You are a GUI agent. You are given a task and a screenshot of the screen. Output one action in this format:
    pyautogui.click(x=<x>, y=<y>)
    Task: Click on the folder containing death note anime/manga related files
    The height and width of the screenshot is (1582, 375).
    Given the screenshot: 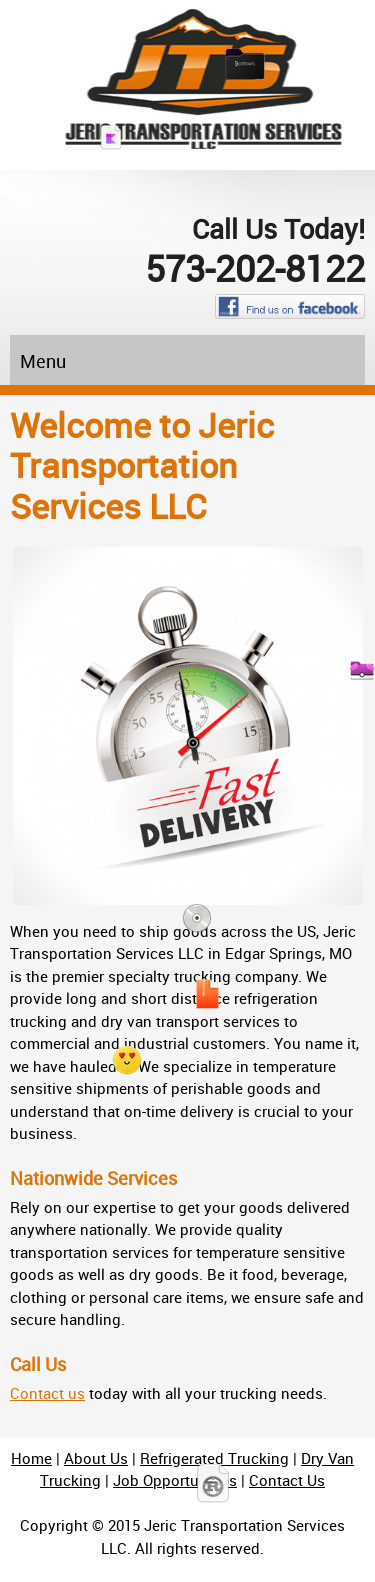 What is the action you would take?
    pyautogui.click(x=245, y=65)
    